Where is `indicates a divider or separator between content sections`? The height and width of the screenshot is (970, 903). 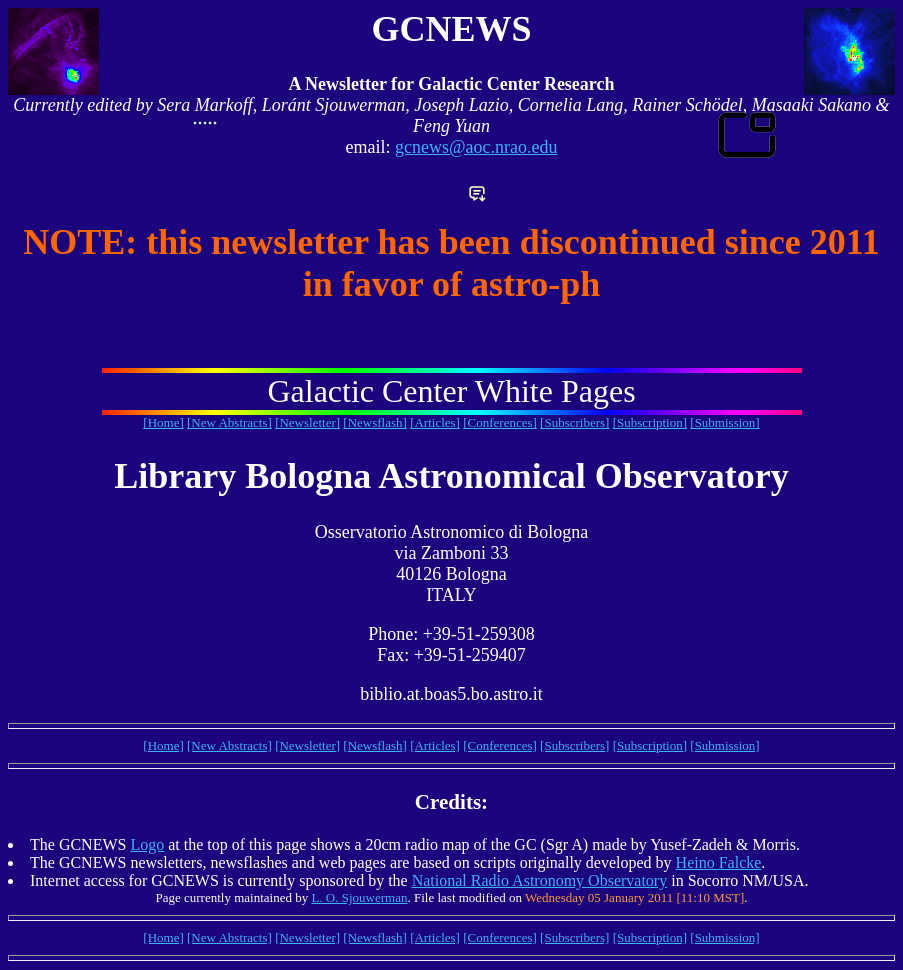
indicates a divider or separator between content sections is located at coordinates (205, 123).